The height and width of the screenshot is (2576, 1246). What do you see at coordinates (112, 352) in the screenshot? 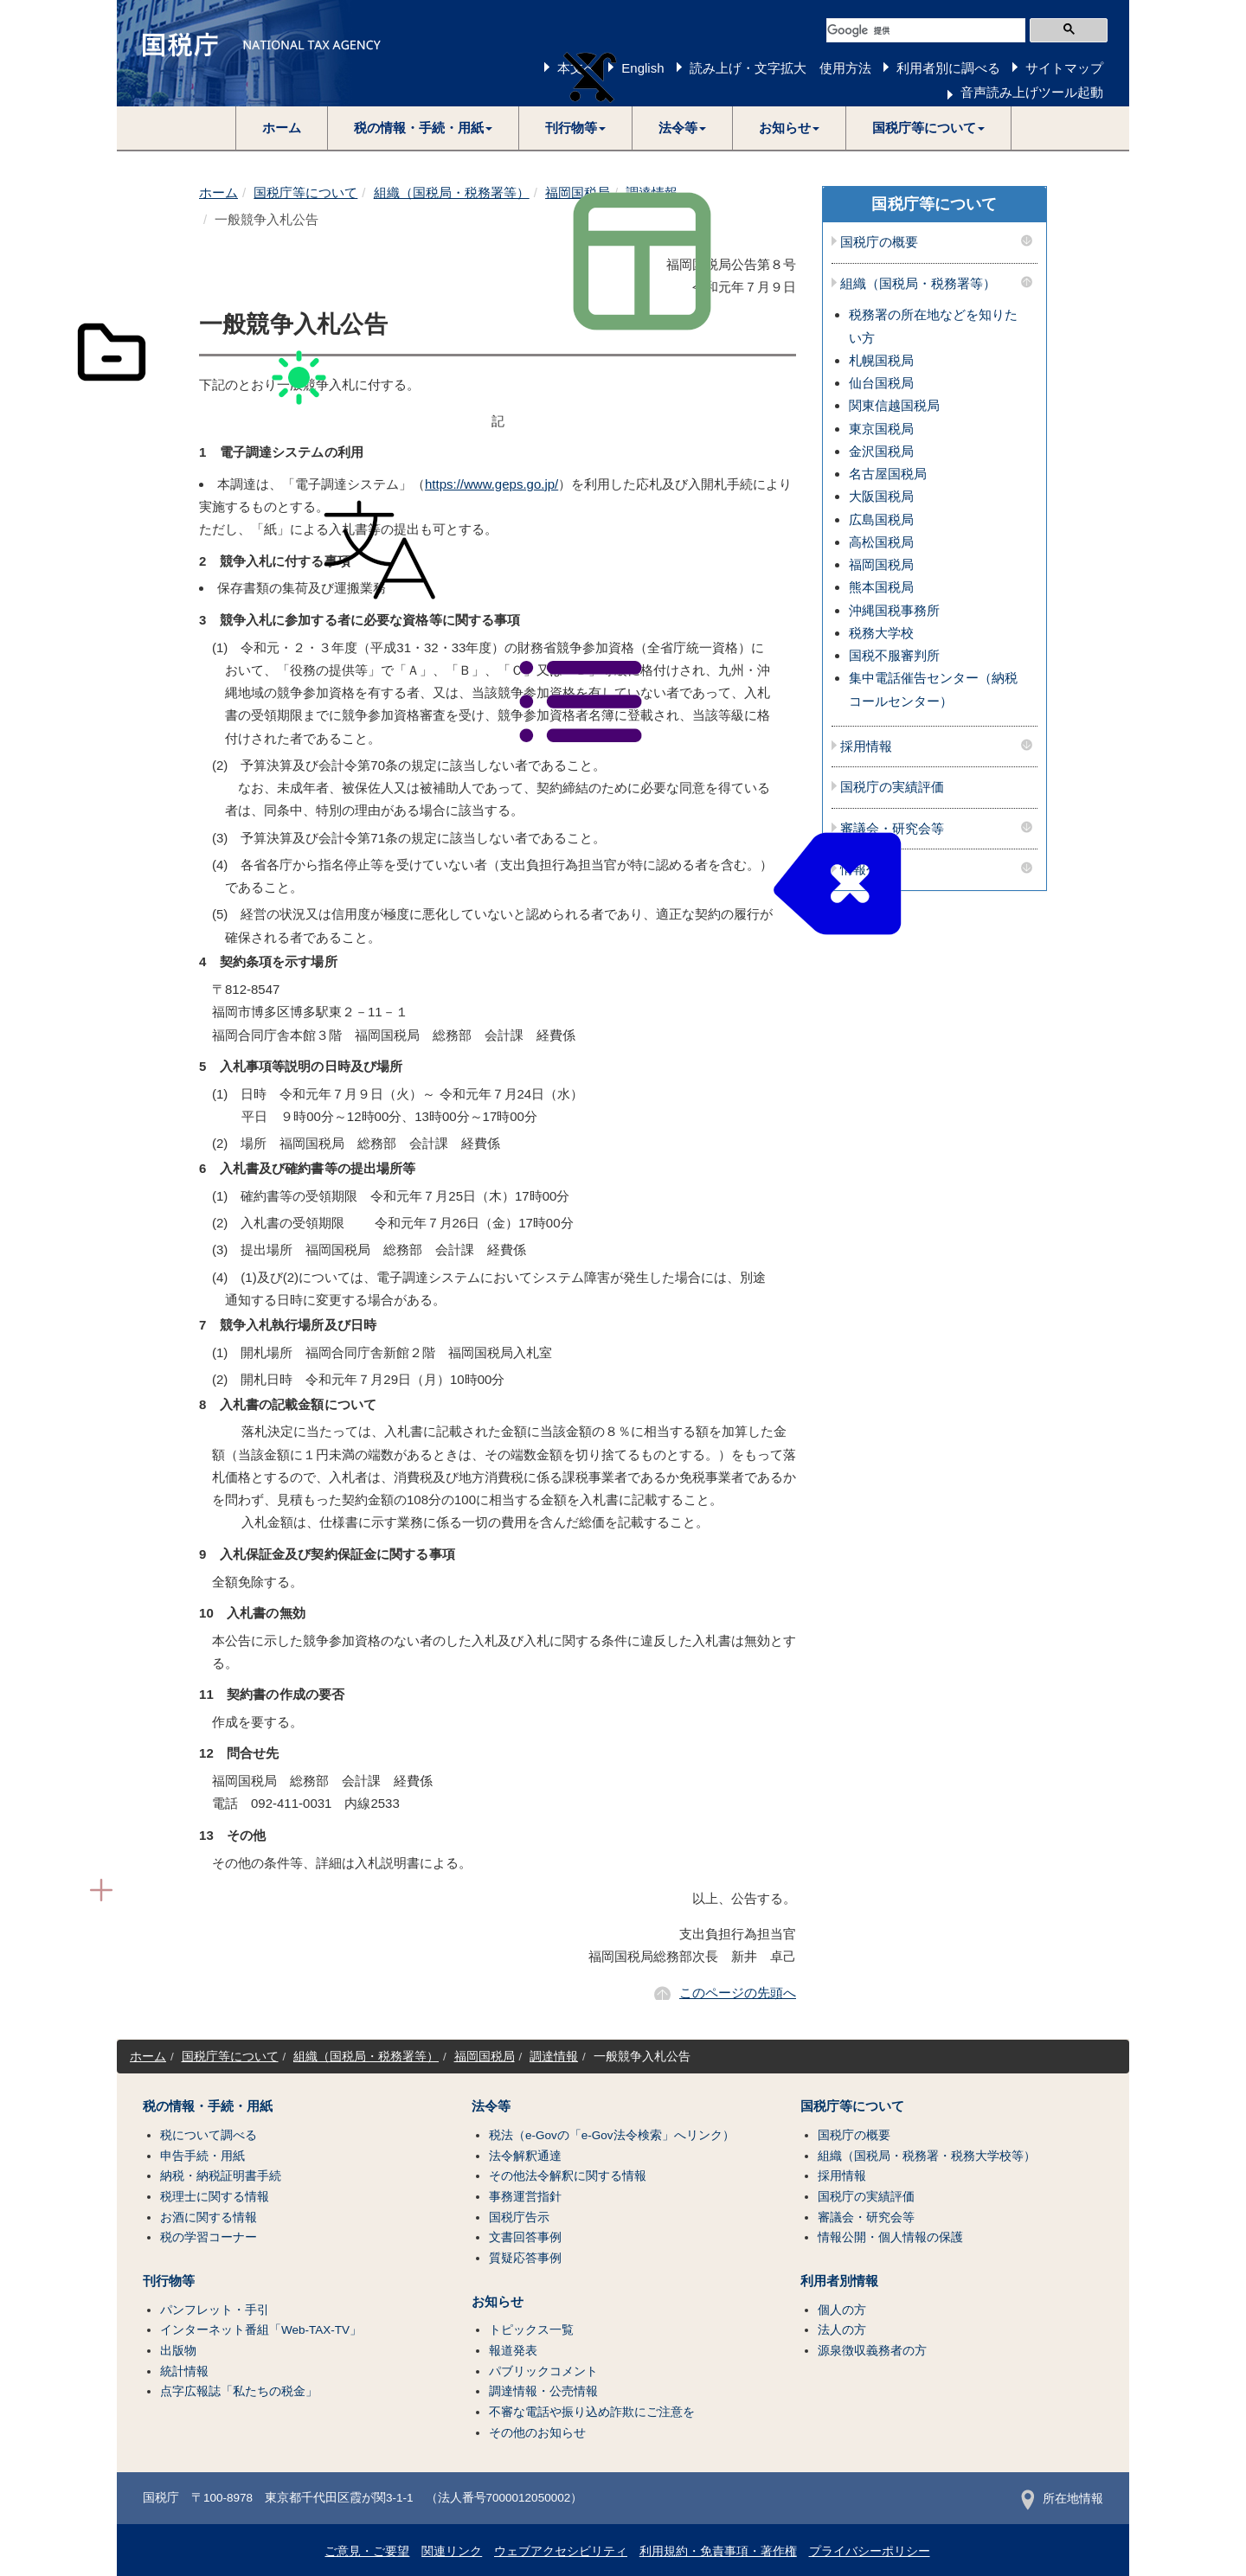
I see `remove a folder` at bounding box center [112, 352].